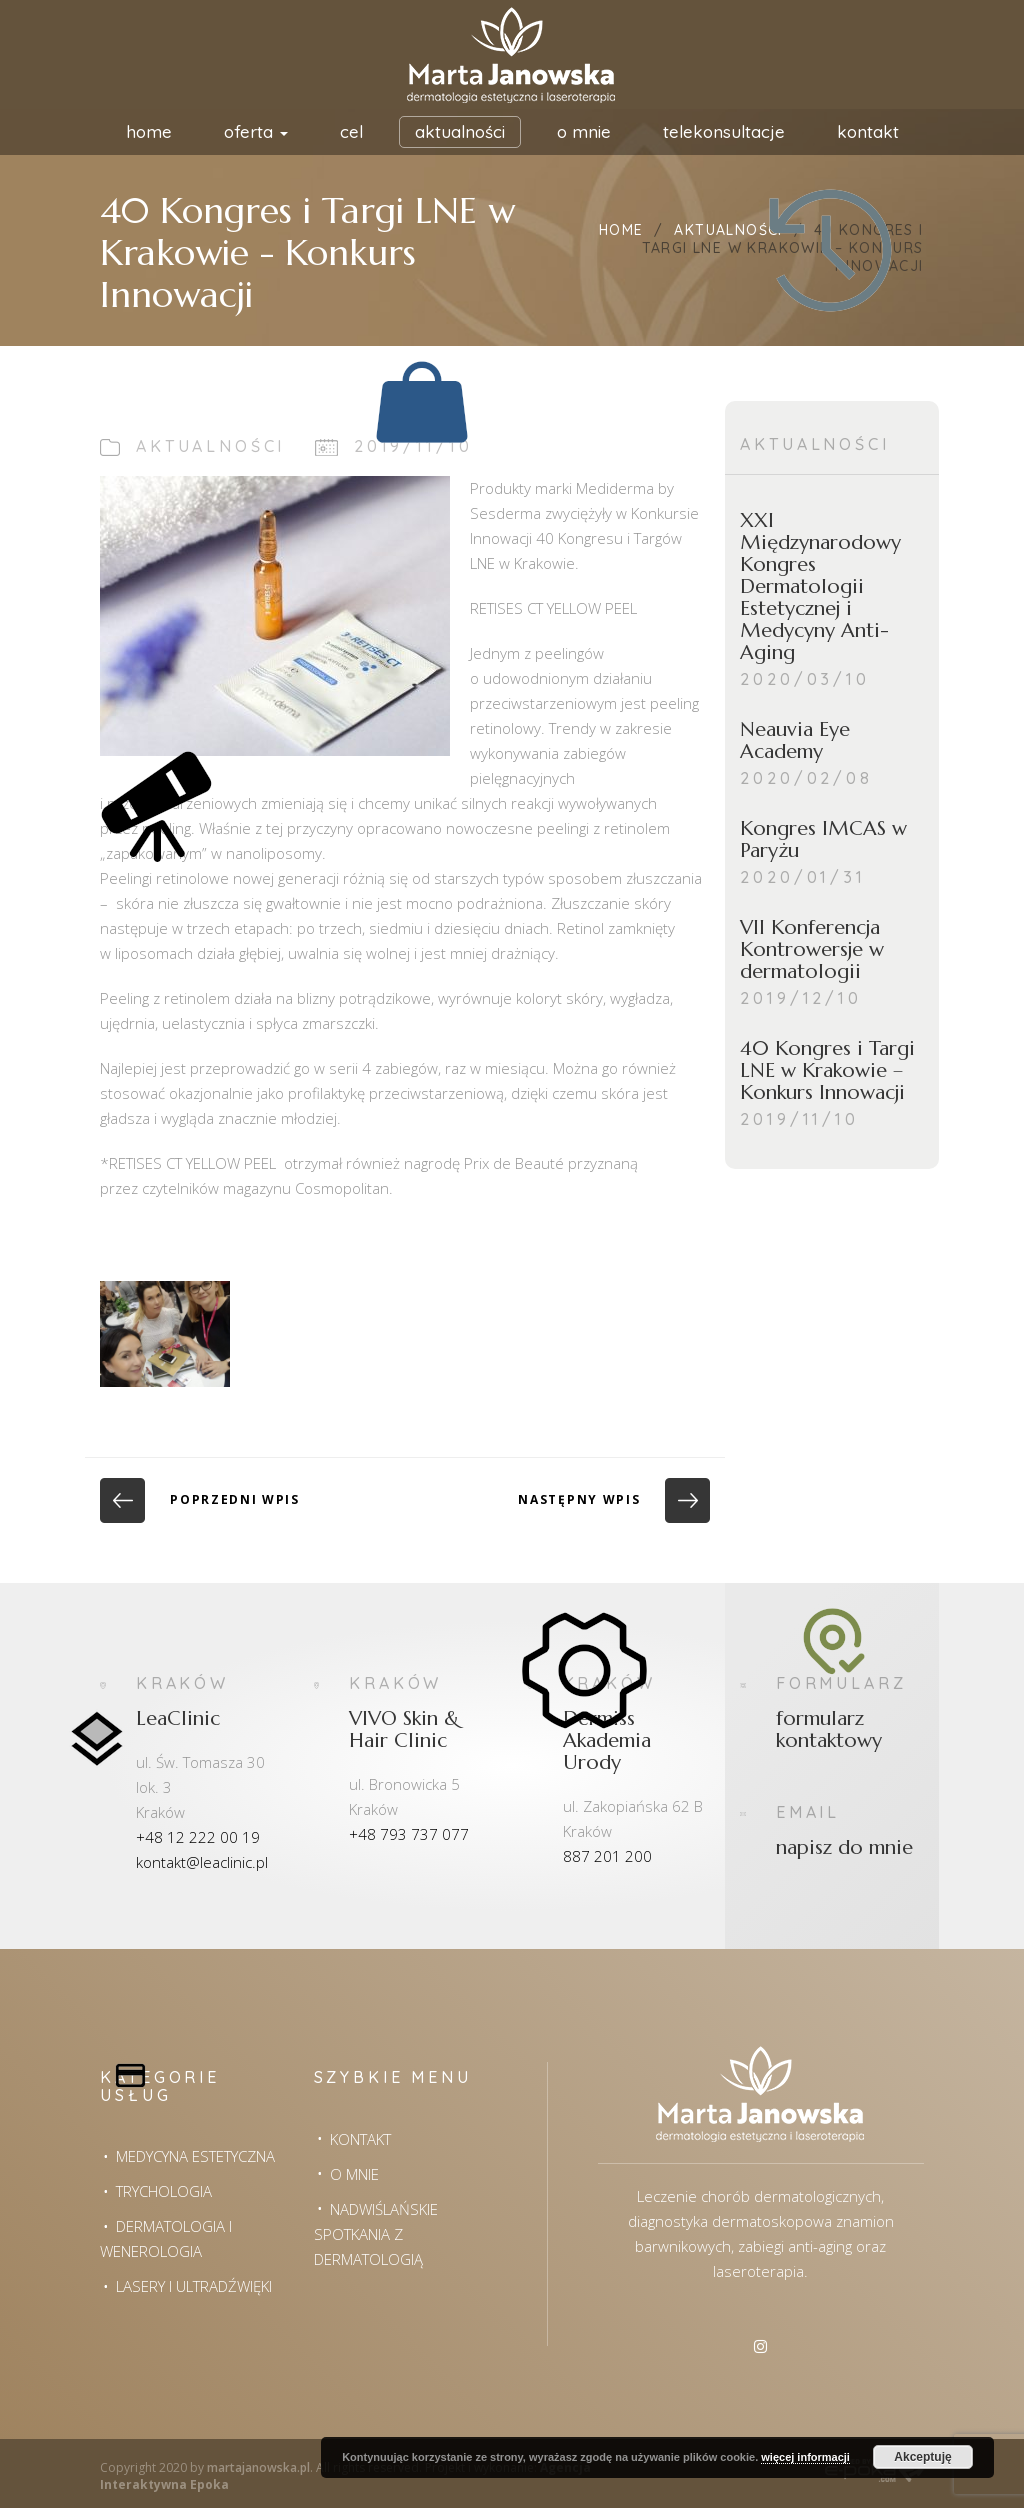 The height and width of the screenshot is (2508, 1024). I want to click on toggle map layers or overlays, so click(97, 1740).